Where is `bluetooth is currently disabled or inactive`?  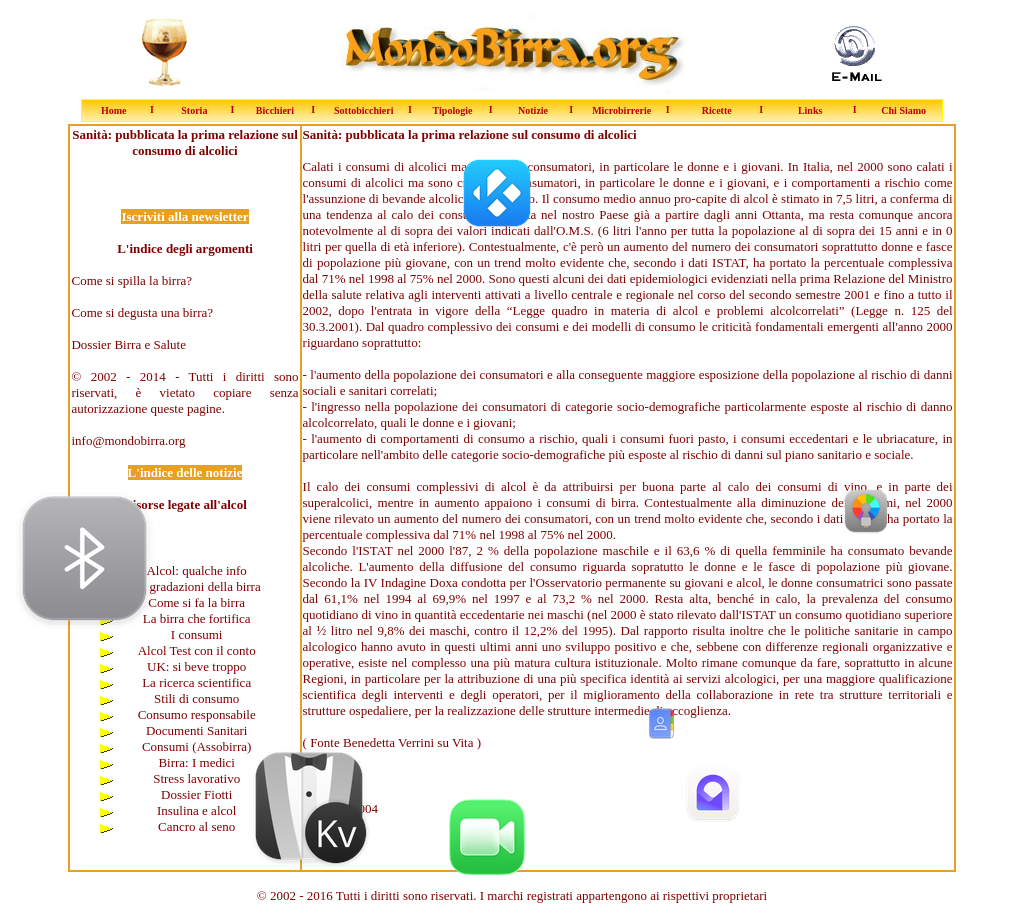
bluetooth is currently disabled or inactive is located at coordinates (84, 560).